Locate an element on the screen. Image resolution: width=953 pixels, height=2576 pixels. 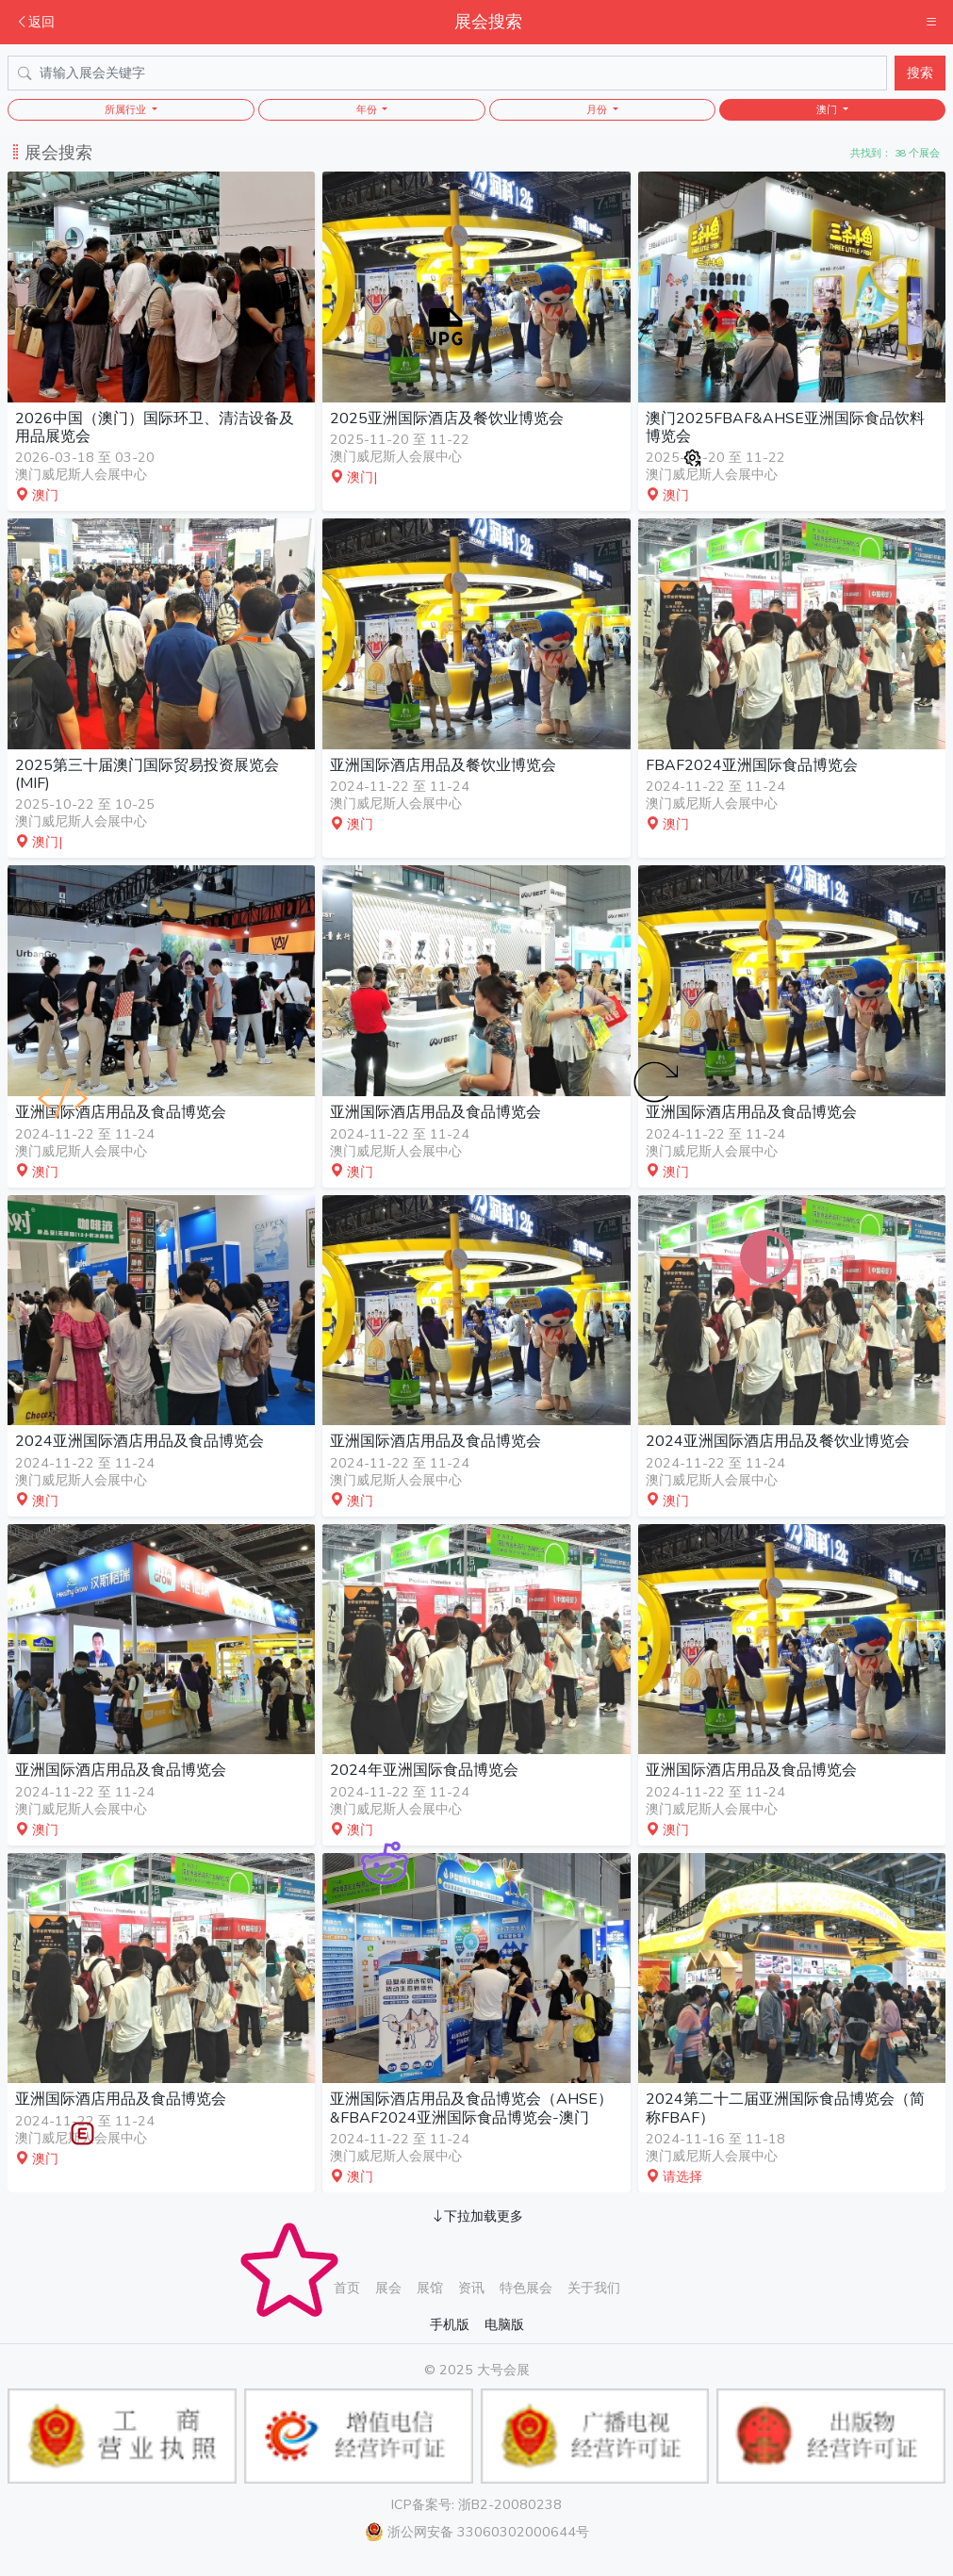
view or edit source code is located at coordinates (62, 1098).